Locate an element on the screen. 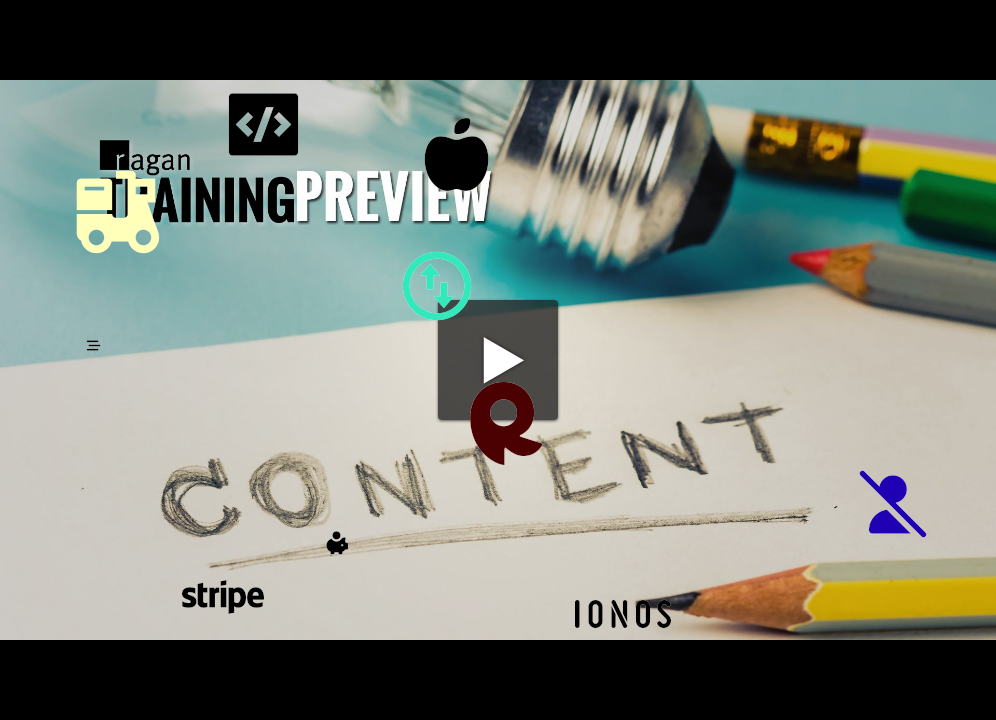  block or remove a user is located at coordinates (893, 504).